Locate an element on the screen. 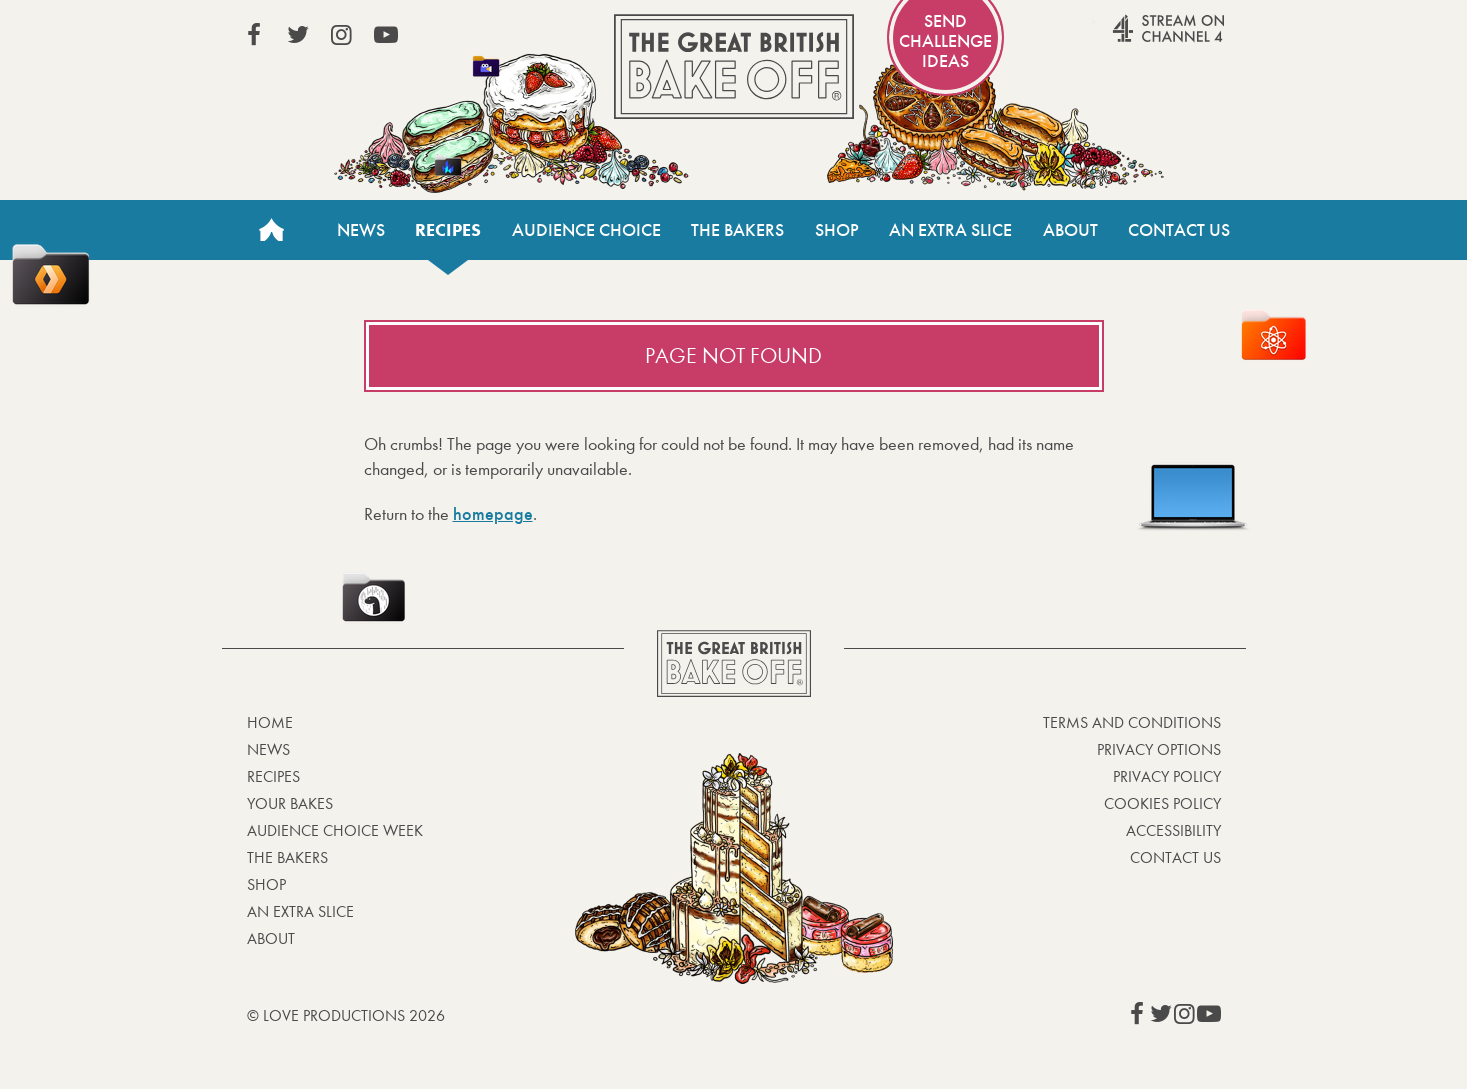  folder containing lit framework or library files is located at coordinates (448, 166).